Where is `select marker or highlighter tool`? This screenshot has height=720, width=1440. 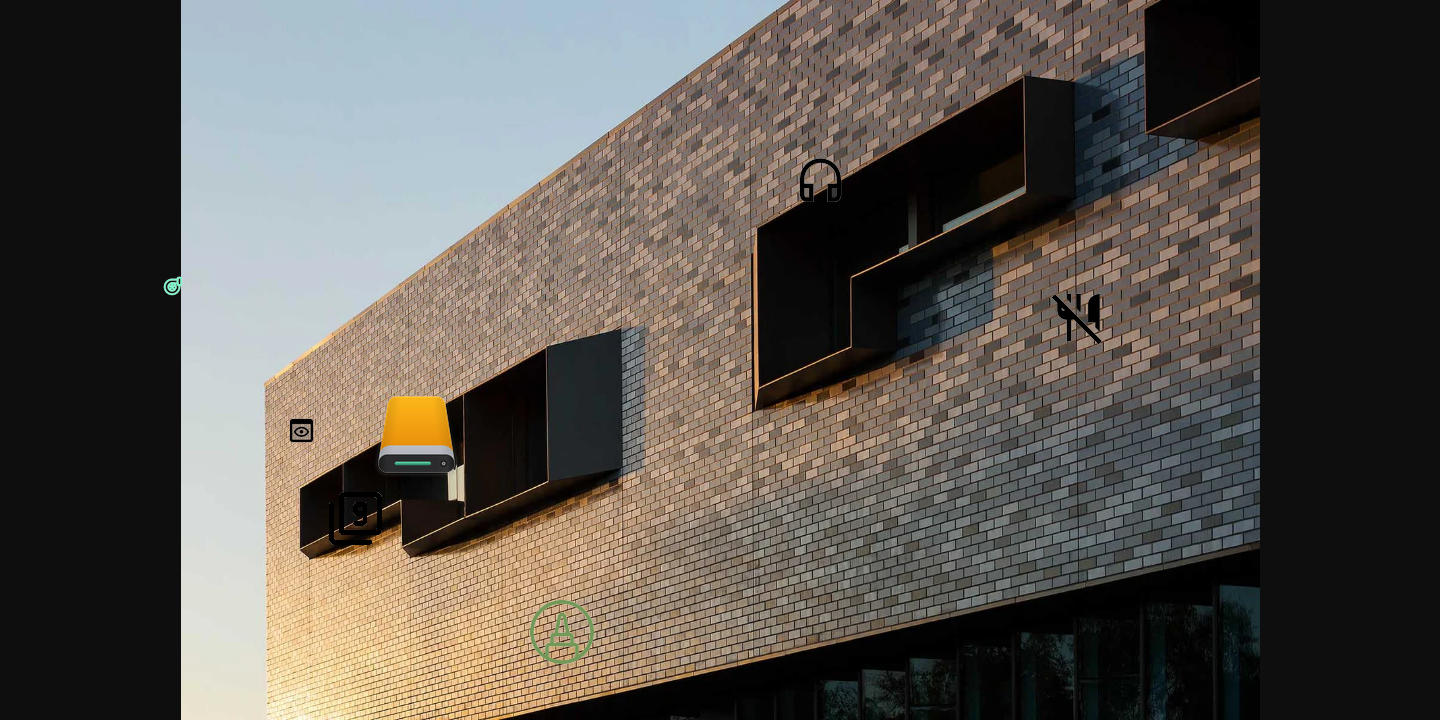 select marker or highlighter tool is located at coordinates (562, 632).